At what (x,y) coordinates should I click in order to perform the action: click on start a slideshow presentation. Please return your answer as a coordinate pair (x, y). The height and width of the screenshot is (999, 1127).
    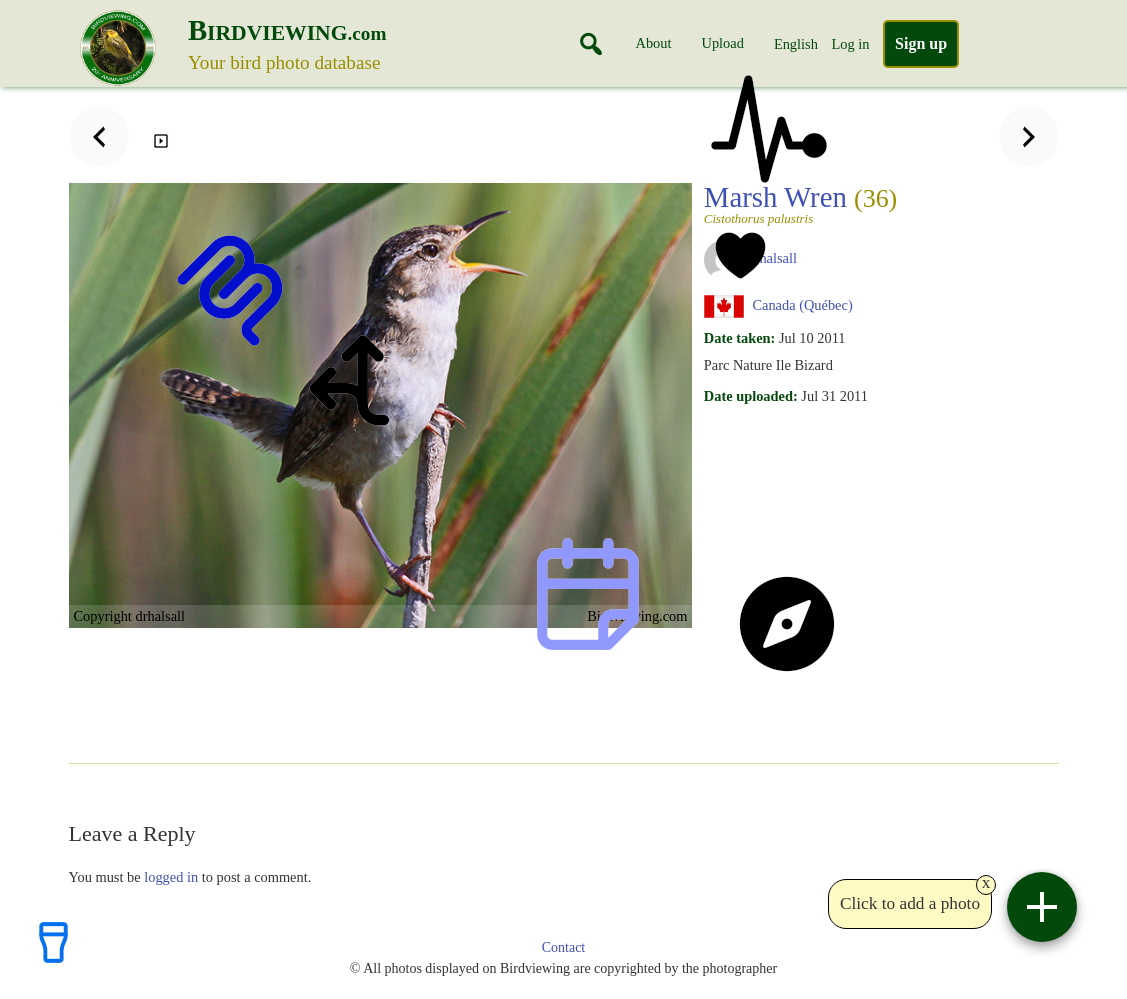
    Looking at the image, I should click on (161, 141).